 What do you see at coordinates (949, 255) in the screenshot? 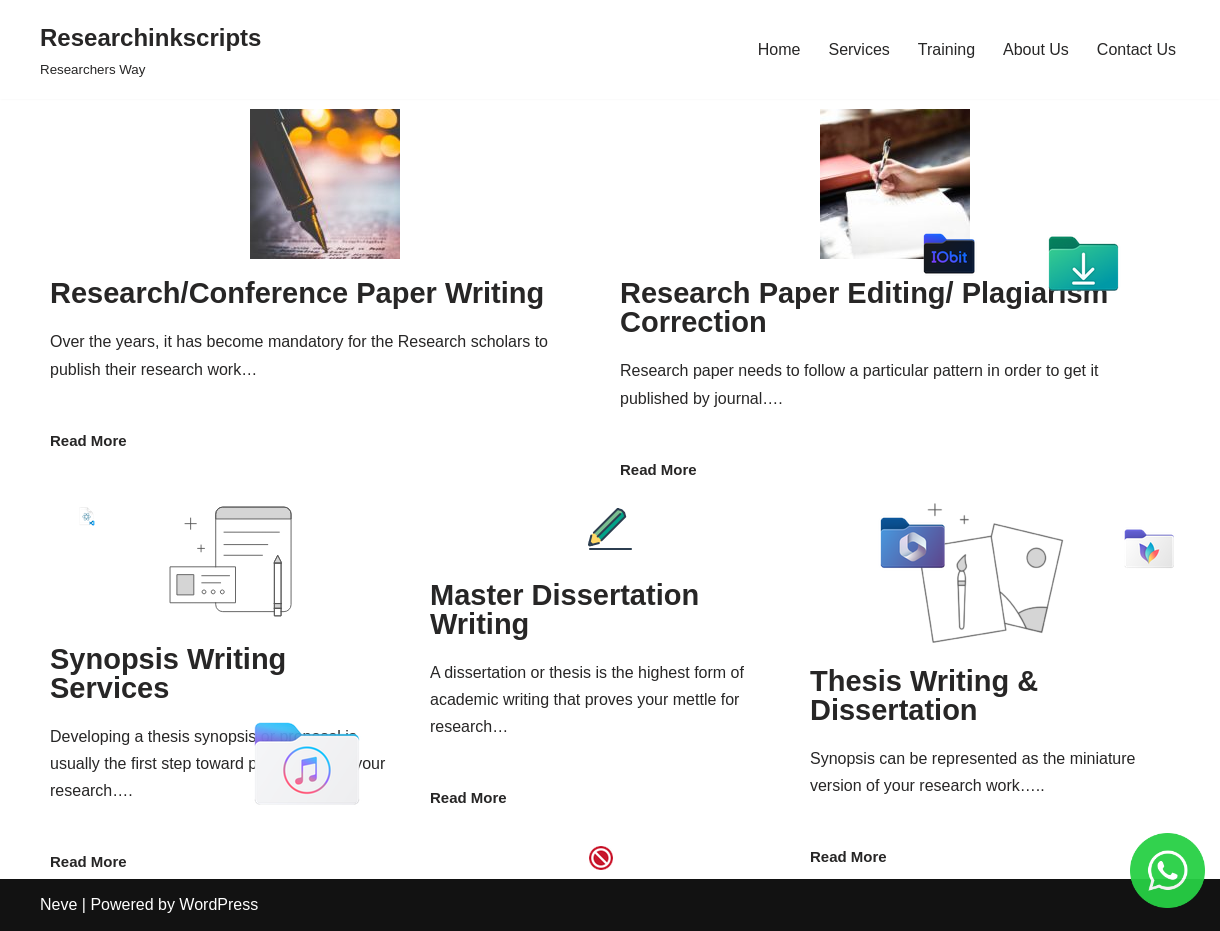
I see `open the IObit application folder` at bounding box center [949, 255].